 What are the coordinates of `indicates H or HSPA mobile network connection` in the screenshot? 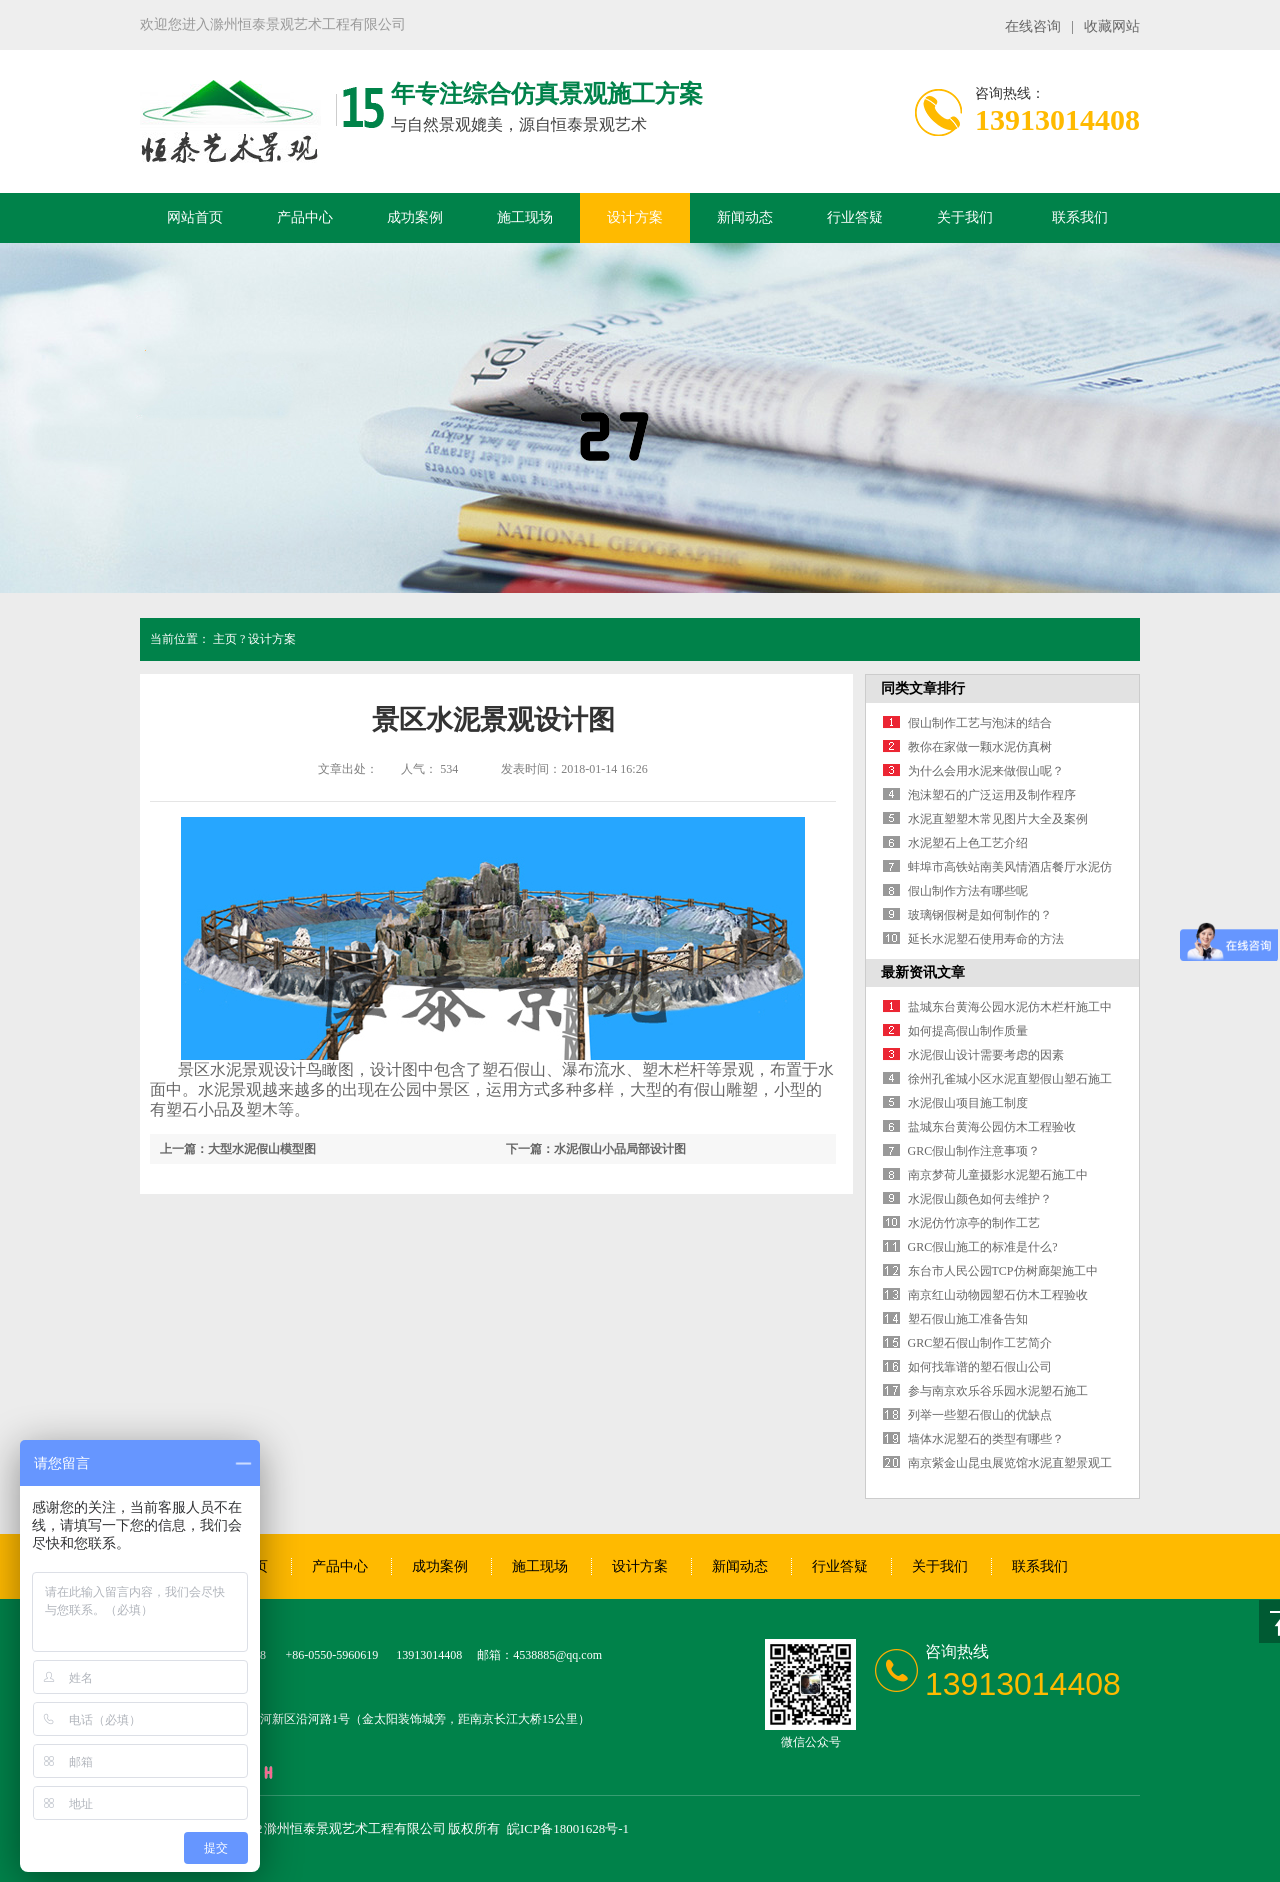 It's located at (268, 1772).